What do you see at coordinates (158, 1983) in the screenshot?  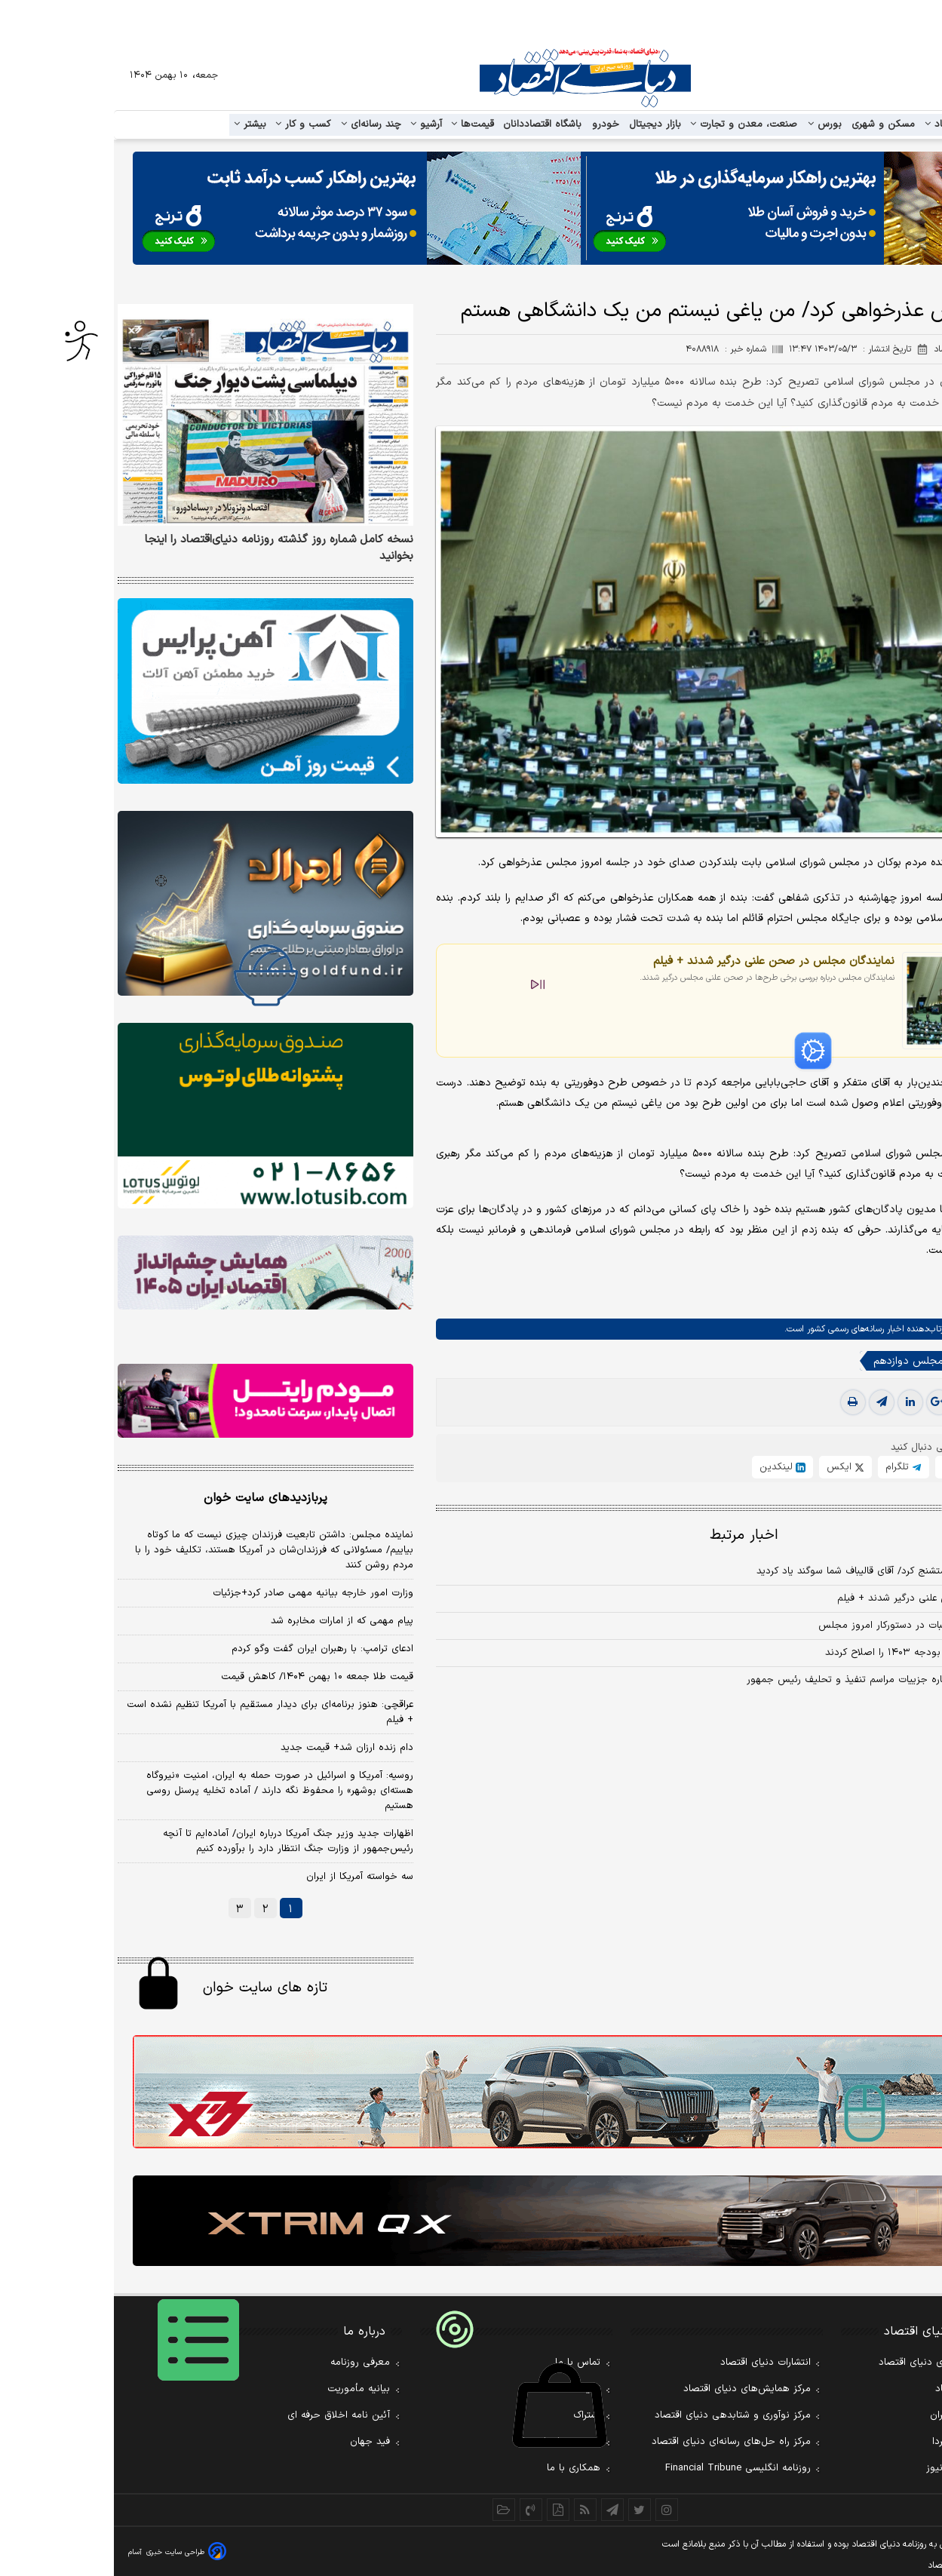 I see `indicates a locked or secured item` at bounding box center [158, 1983].